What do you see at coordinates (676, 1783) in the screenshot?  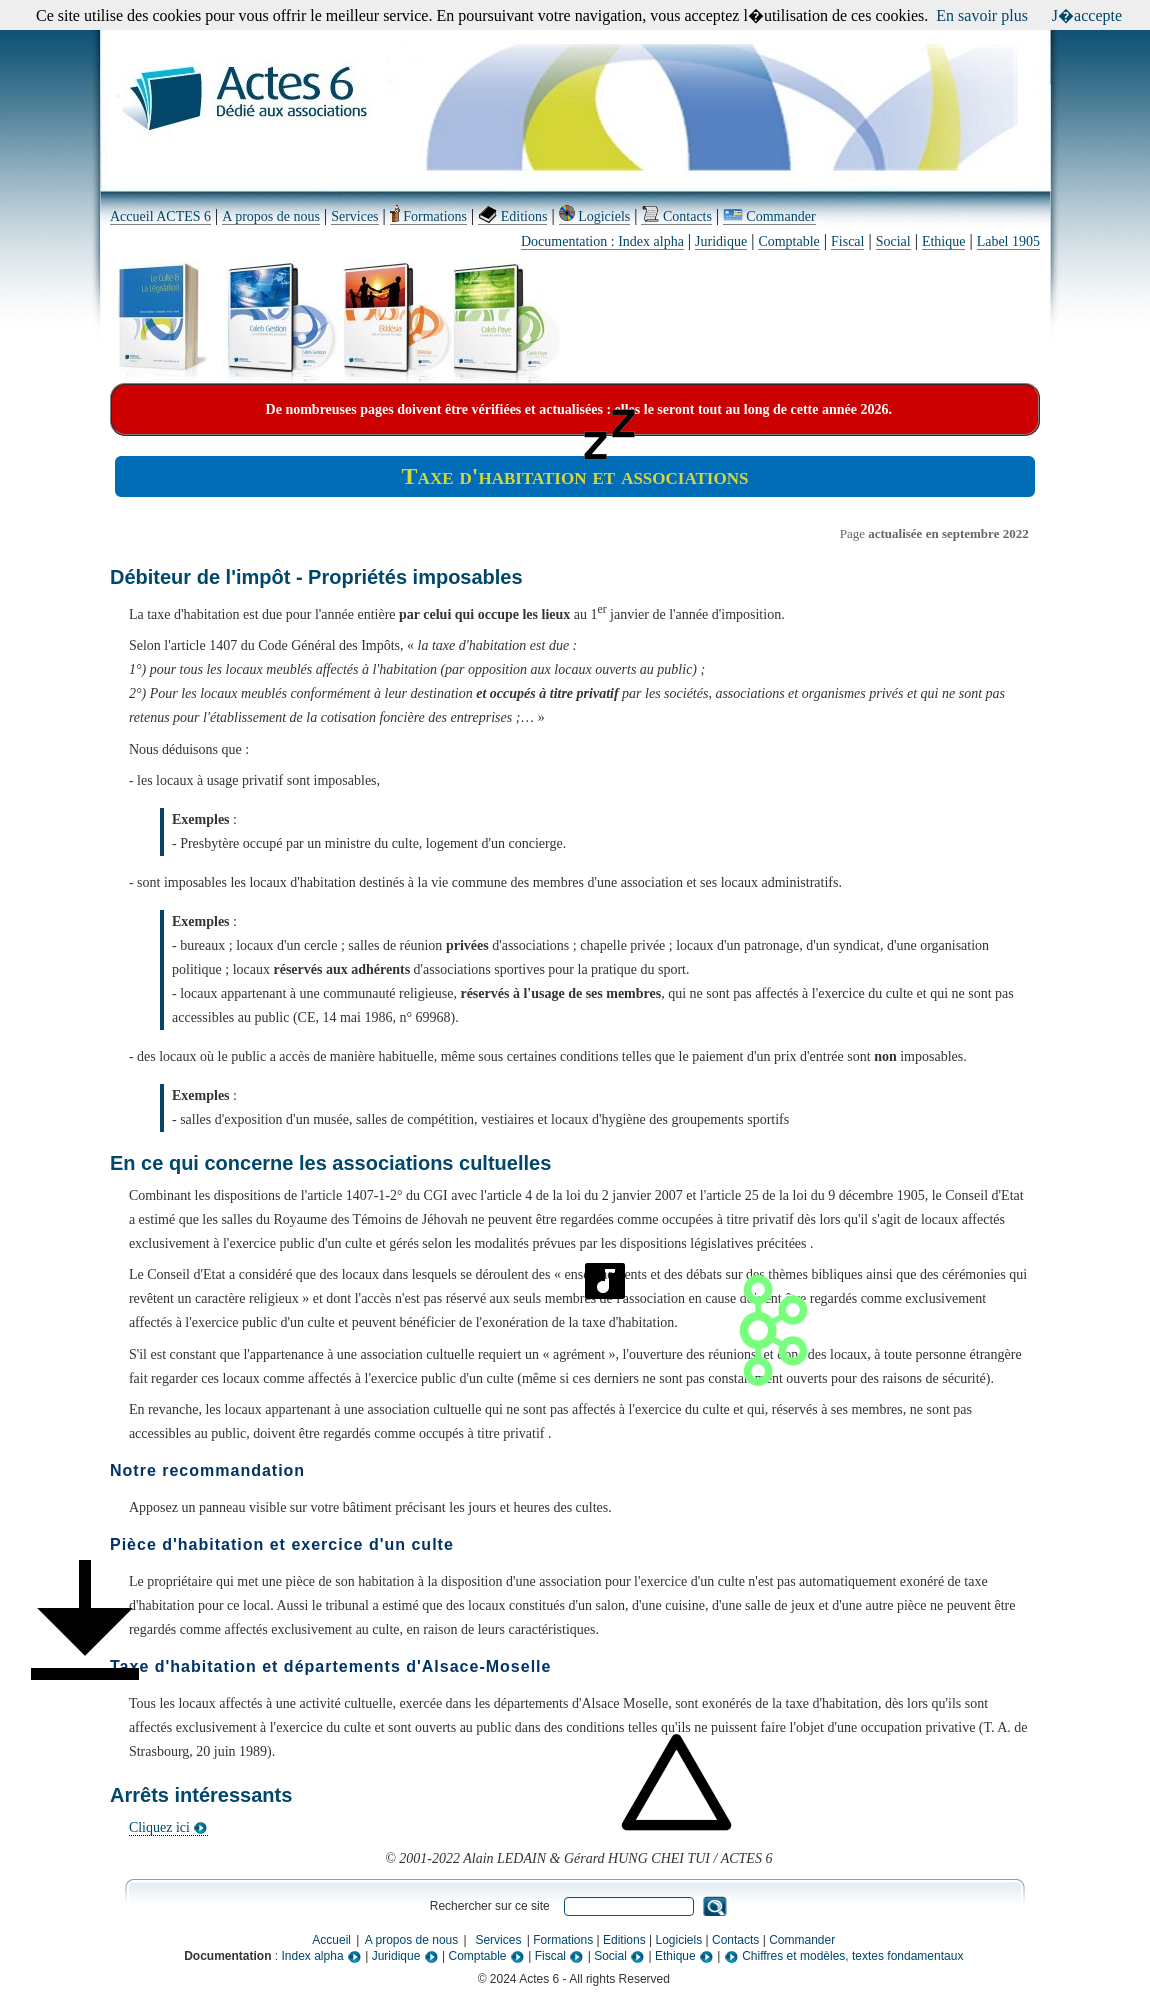 I see `draw or insert a triangle shape` at bounding box center [676, 1783].